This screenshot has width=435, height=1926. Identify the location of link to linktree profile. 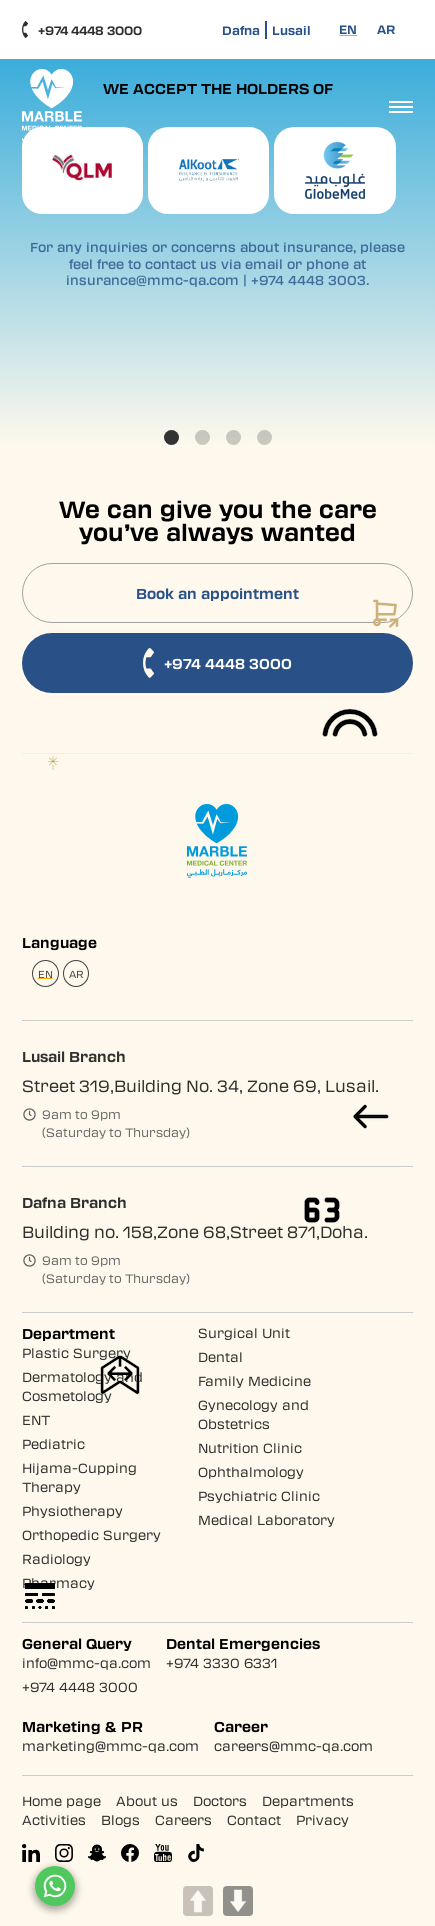
(53, 763).